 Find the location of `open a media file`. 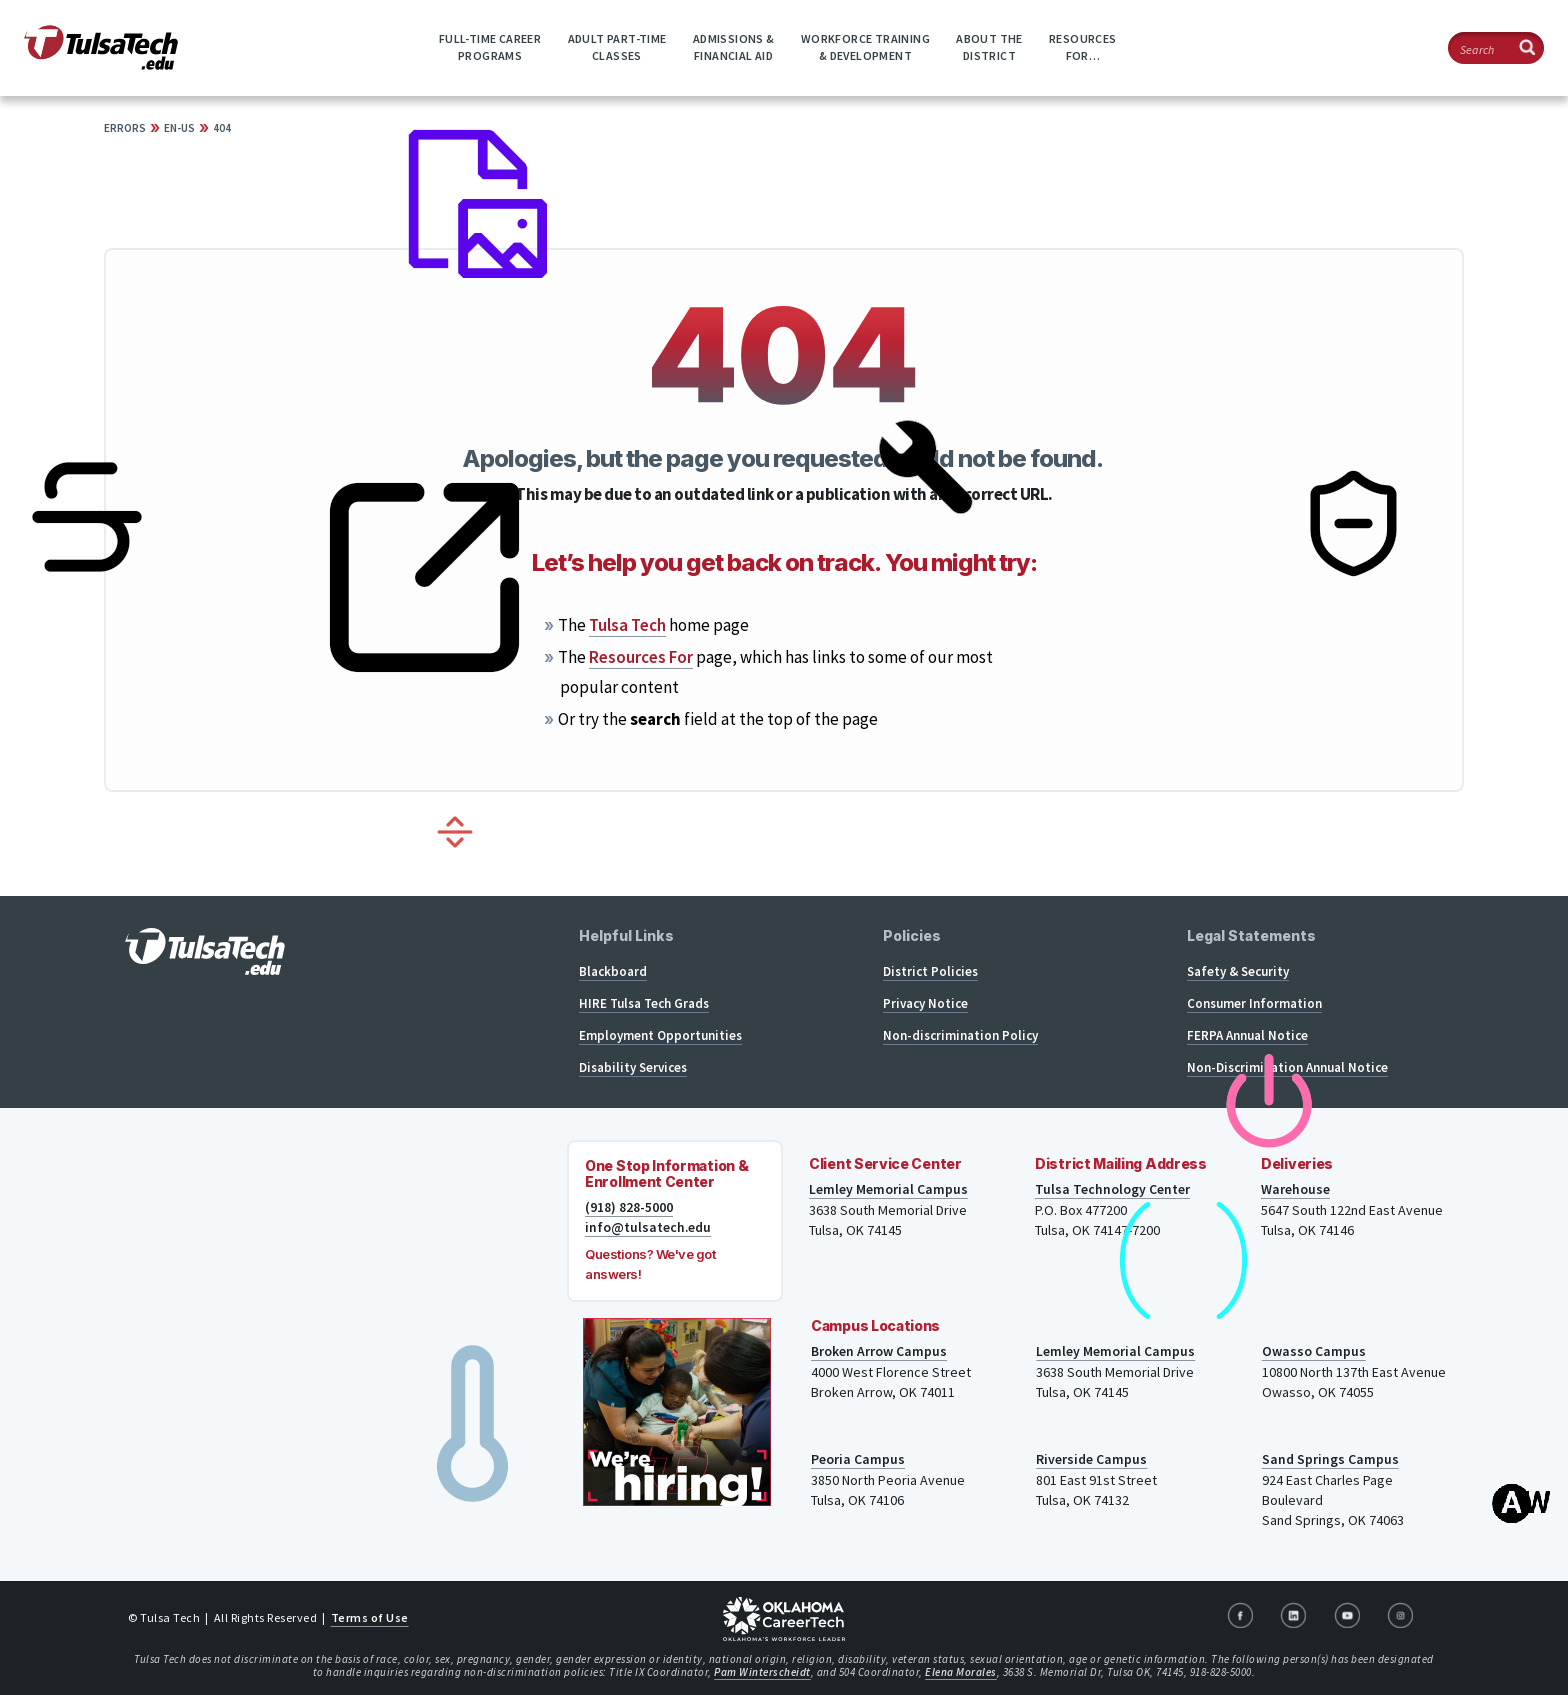

open a media file is located at coordinates (468, 199).